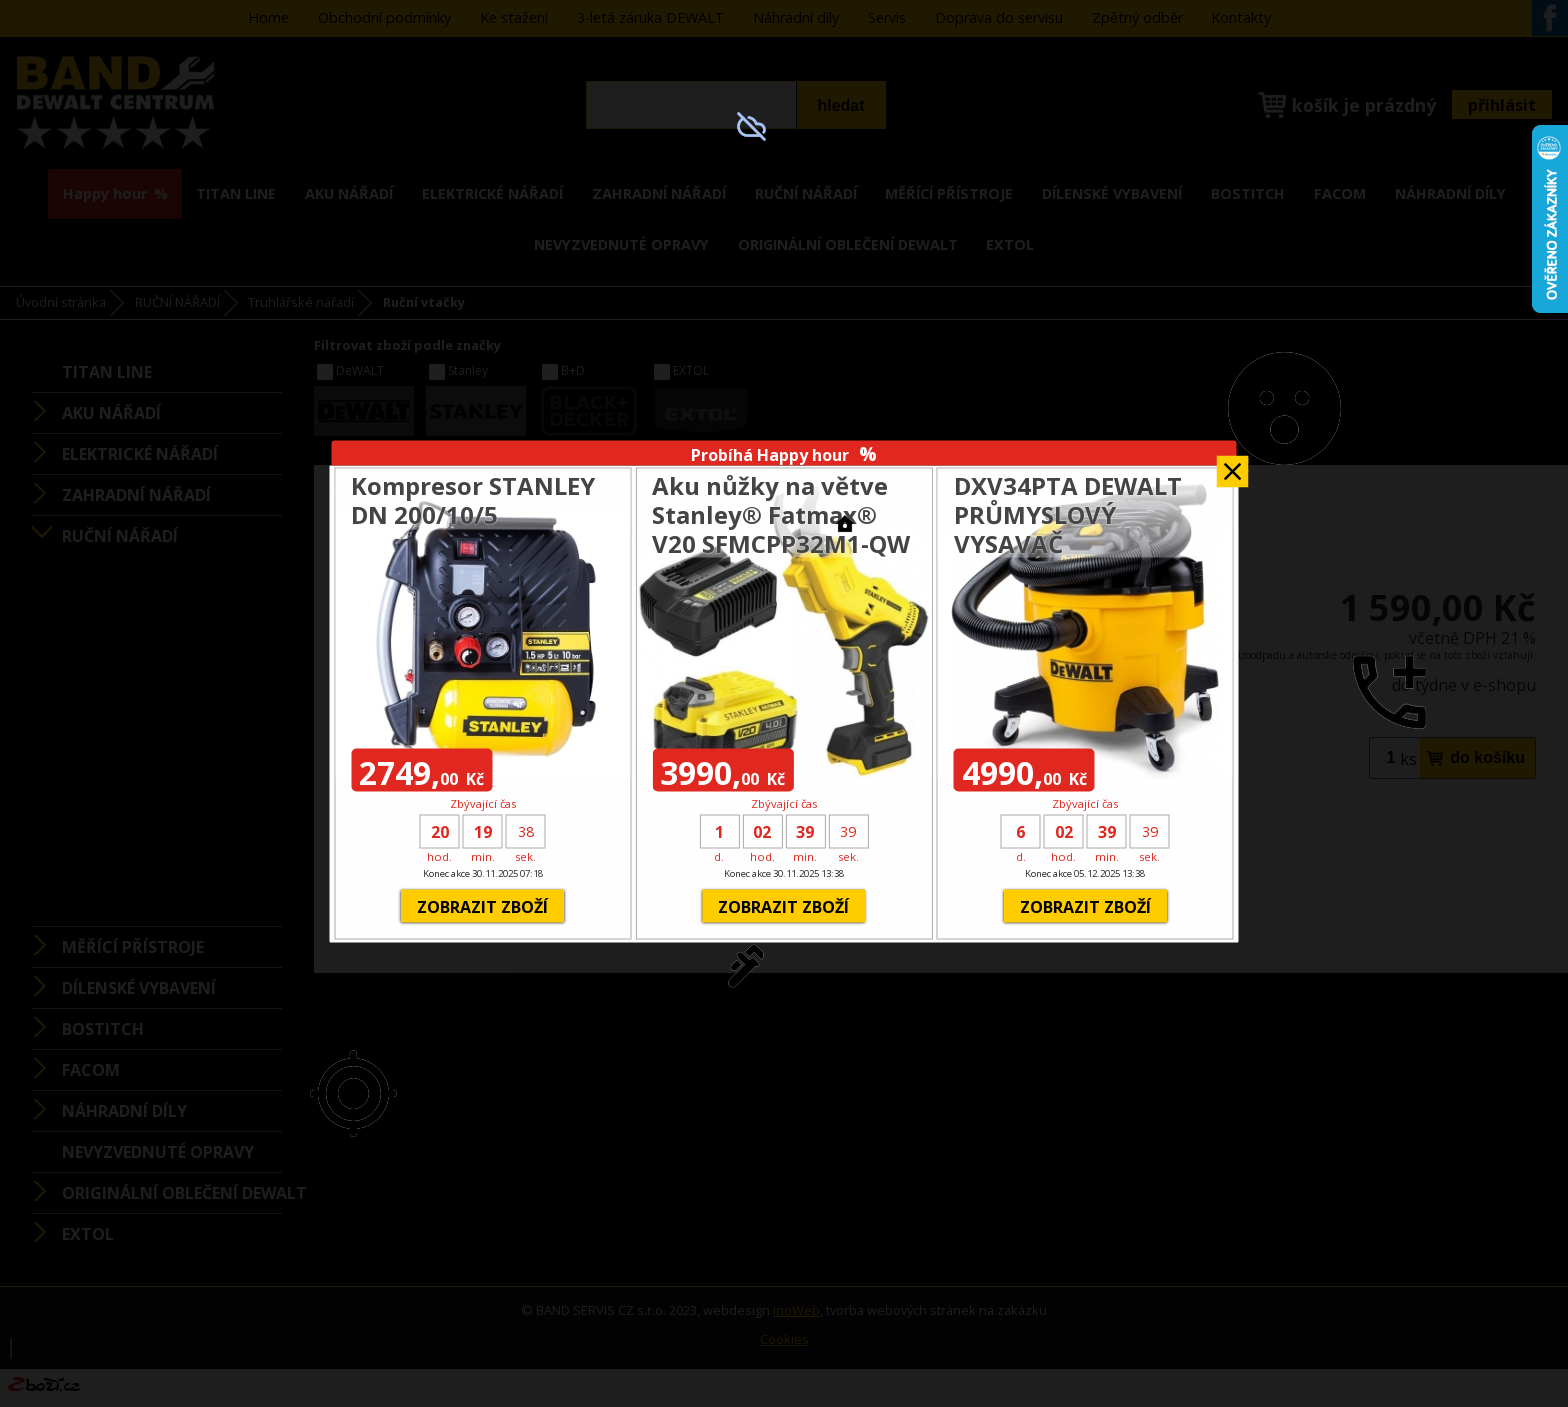 This screenshot has height=1407, width=1568. What do you see at coordinates (751, 126) in the screenshot?
I see `indicates offline or disconnected from cloud services` at bounding box center [751, 126].